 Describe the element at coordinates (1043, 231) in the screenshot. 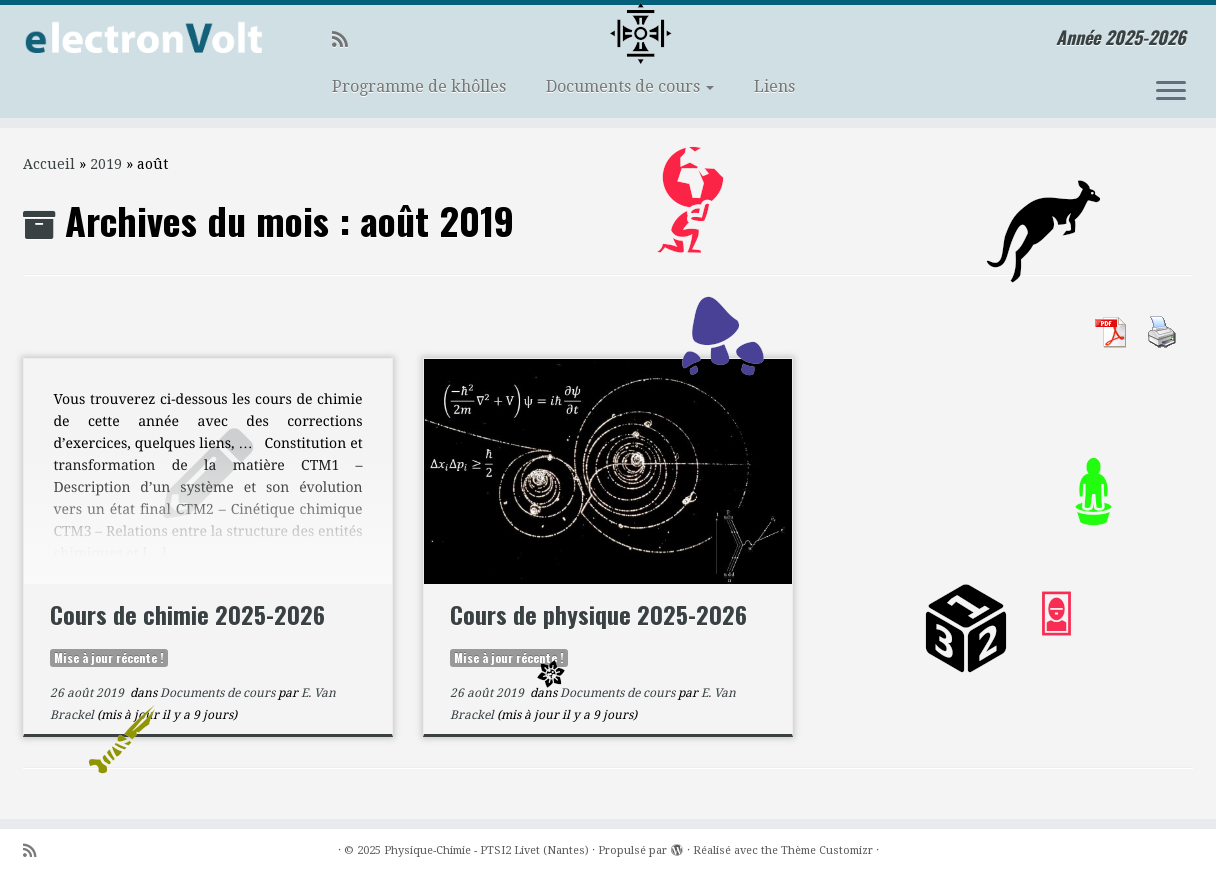

I see `indicates australian content or region` at that location.